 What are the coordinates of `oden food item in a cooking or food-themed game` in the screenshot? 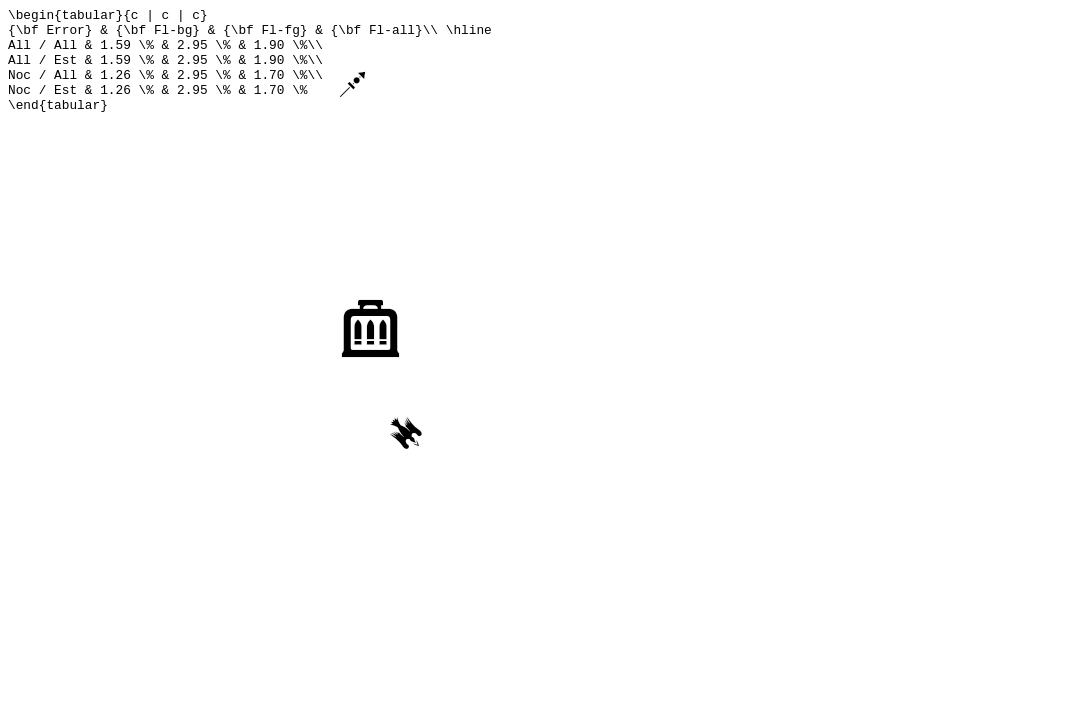 It's located at (352, 84).